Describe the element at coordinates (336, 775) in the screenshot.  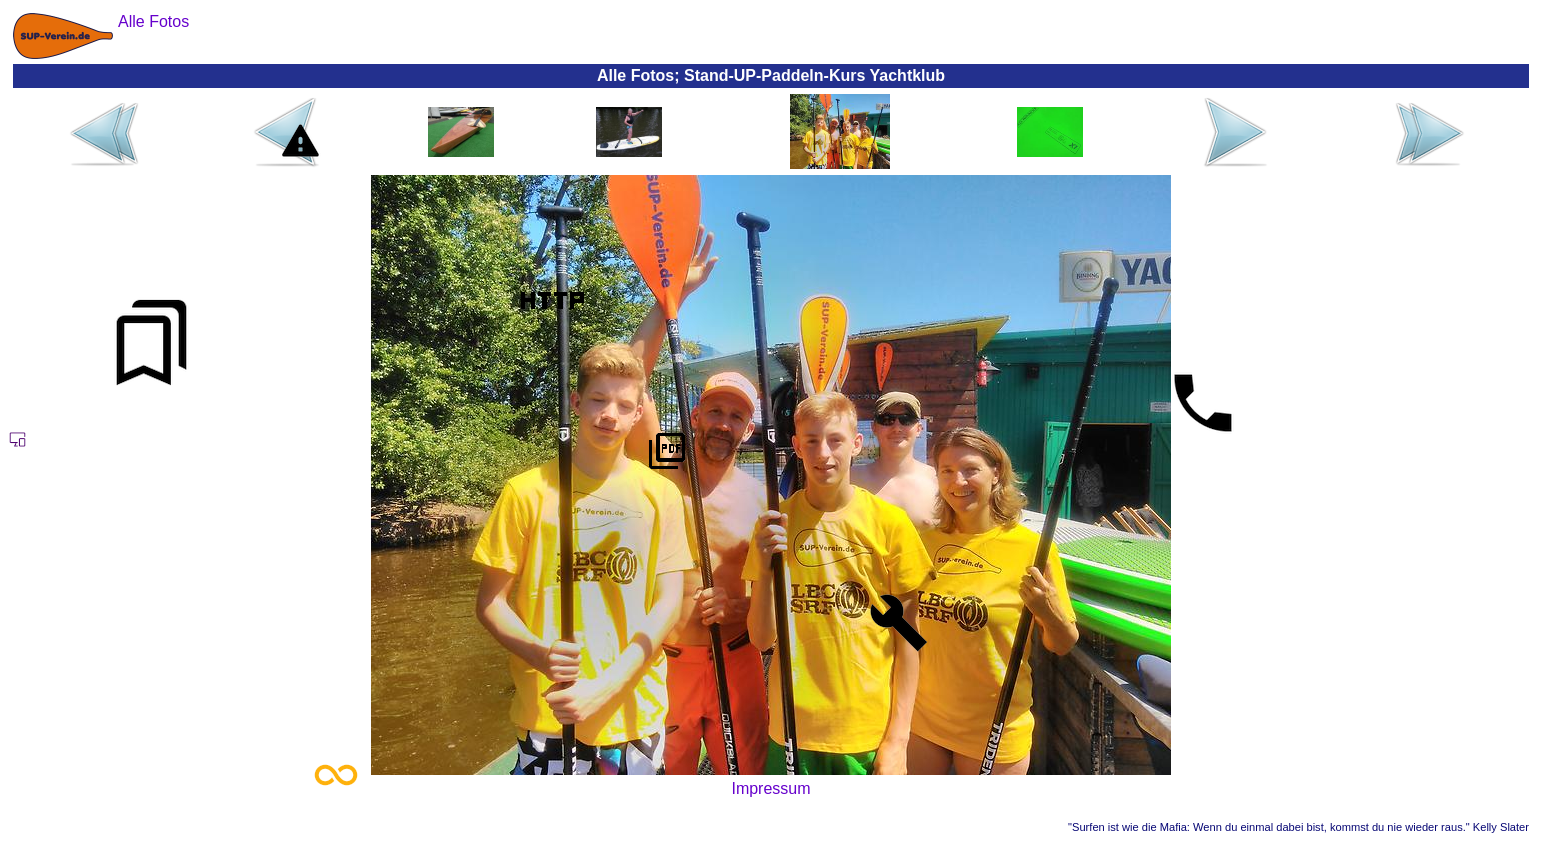
I see `toggle infinite loop or repeat mode` at that location.